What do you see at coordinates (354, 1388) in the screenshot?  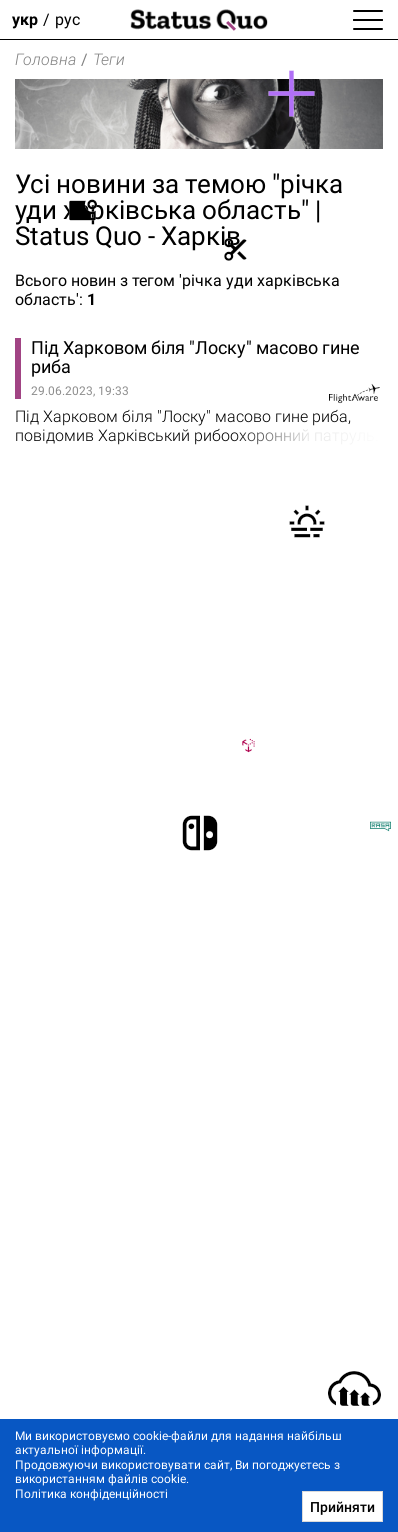 I see `cloudinary logo - cloud-based media management platform` at bounding box center [354, 1388].